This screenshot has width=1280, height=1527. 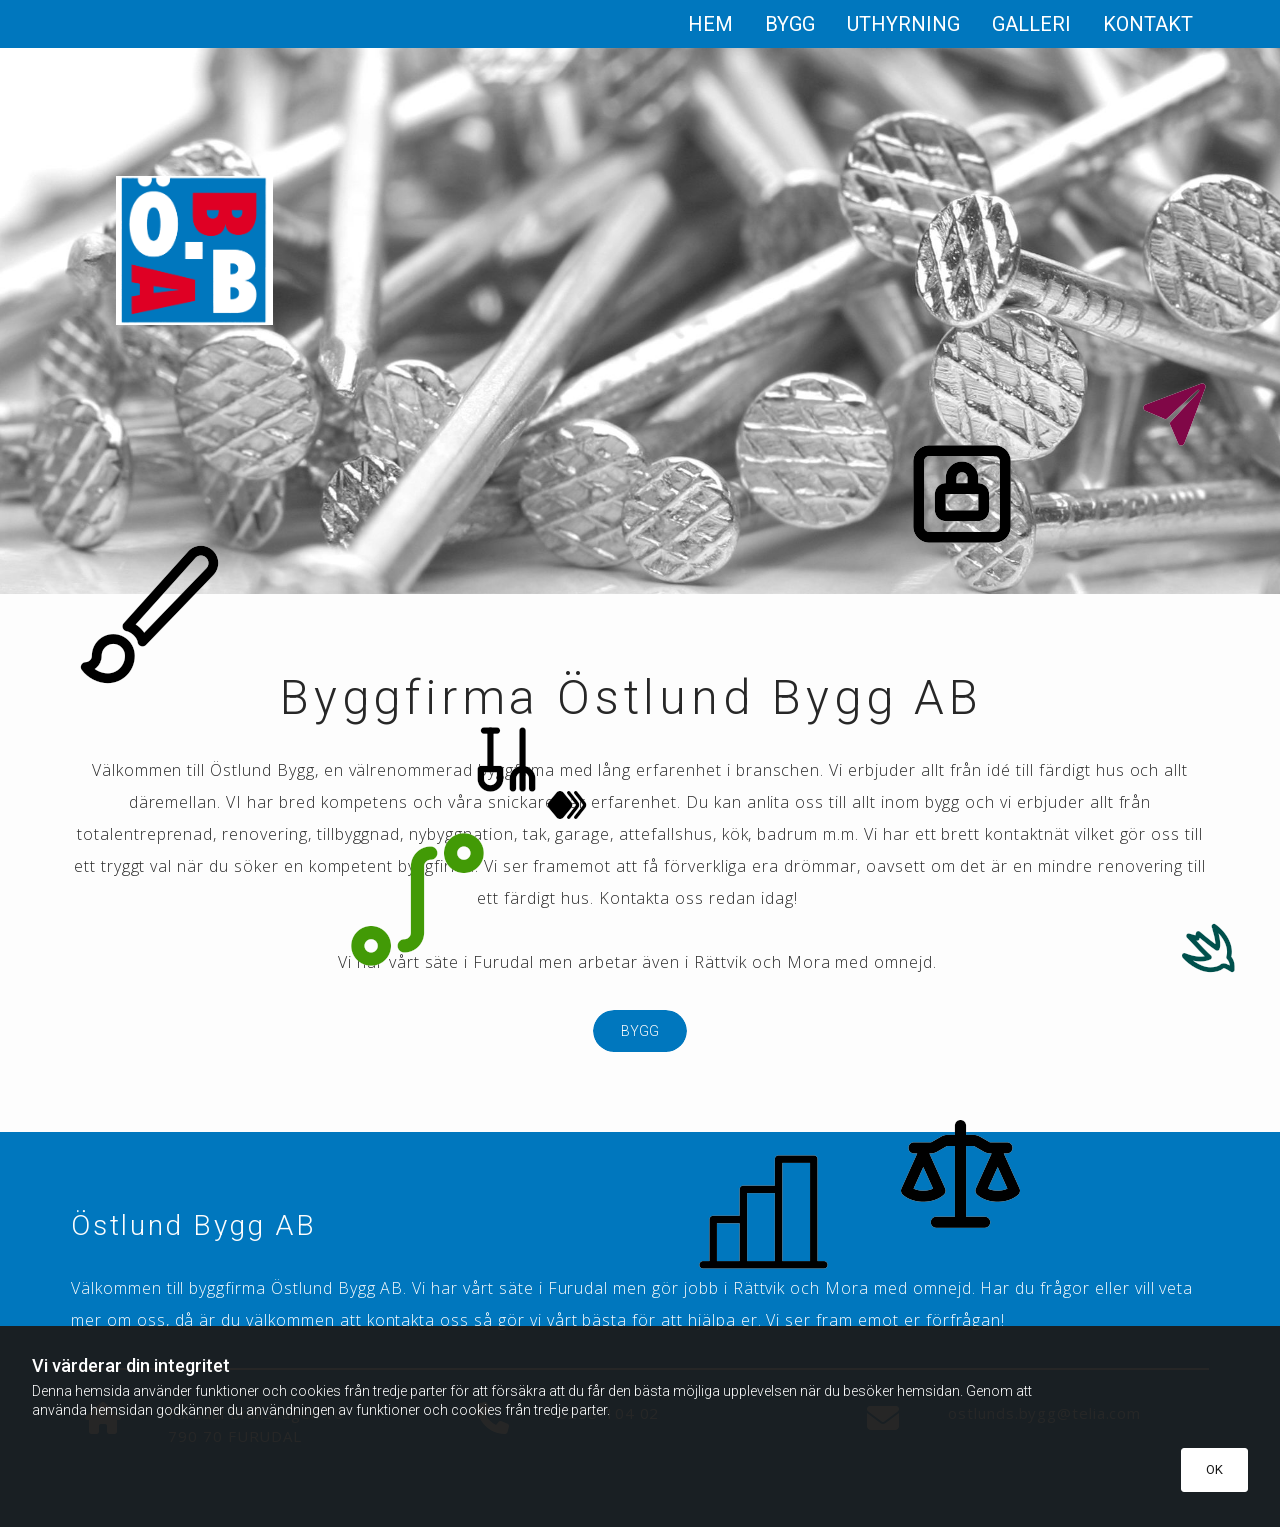 What do you see at coordinates (149, 614) in the screenshot?
I see `access drawing or painting tools` at bounding box center [149, 614].